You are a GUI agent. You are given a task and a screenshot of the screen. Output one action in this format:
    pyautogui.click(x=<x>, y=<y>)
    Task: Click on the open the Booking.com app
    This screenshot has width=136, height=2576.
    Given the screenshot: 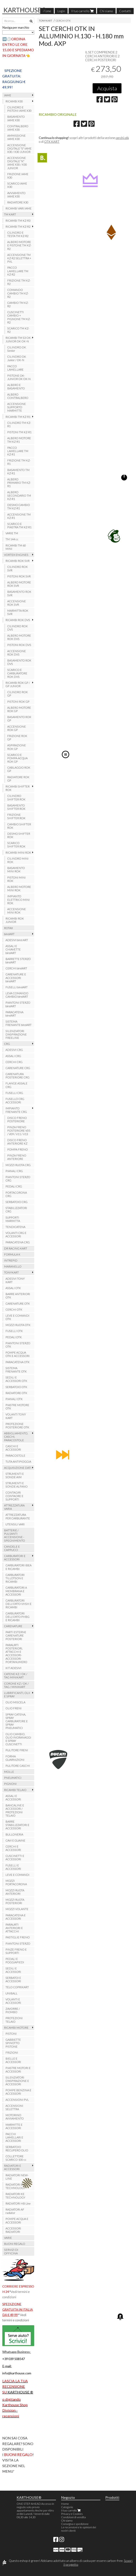 What is the action you would take?
    pyautogui.click(x=42, y=158)
    